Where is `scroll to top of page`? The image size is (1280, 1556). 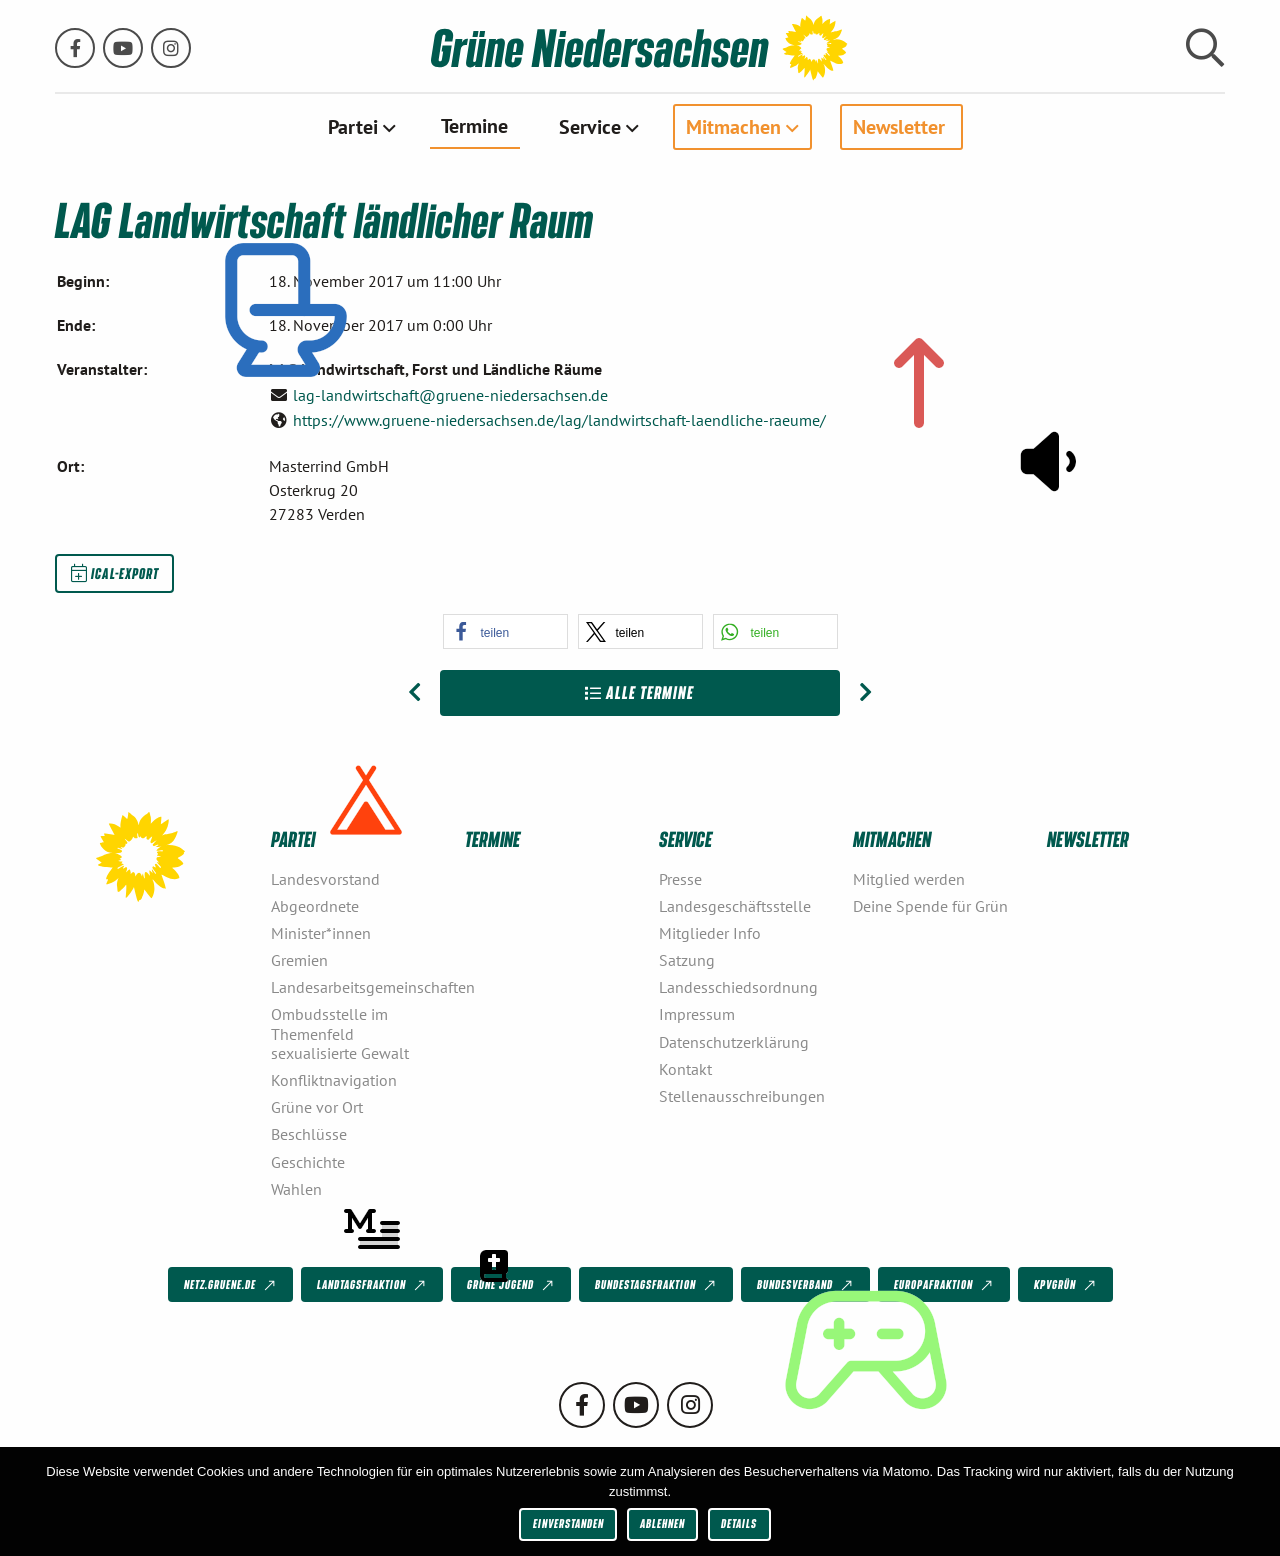
scroll to top of page is located at coordinates (919, 383).